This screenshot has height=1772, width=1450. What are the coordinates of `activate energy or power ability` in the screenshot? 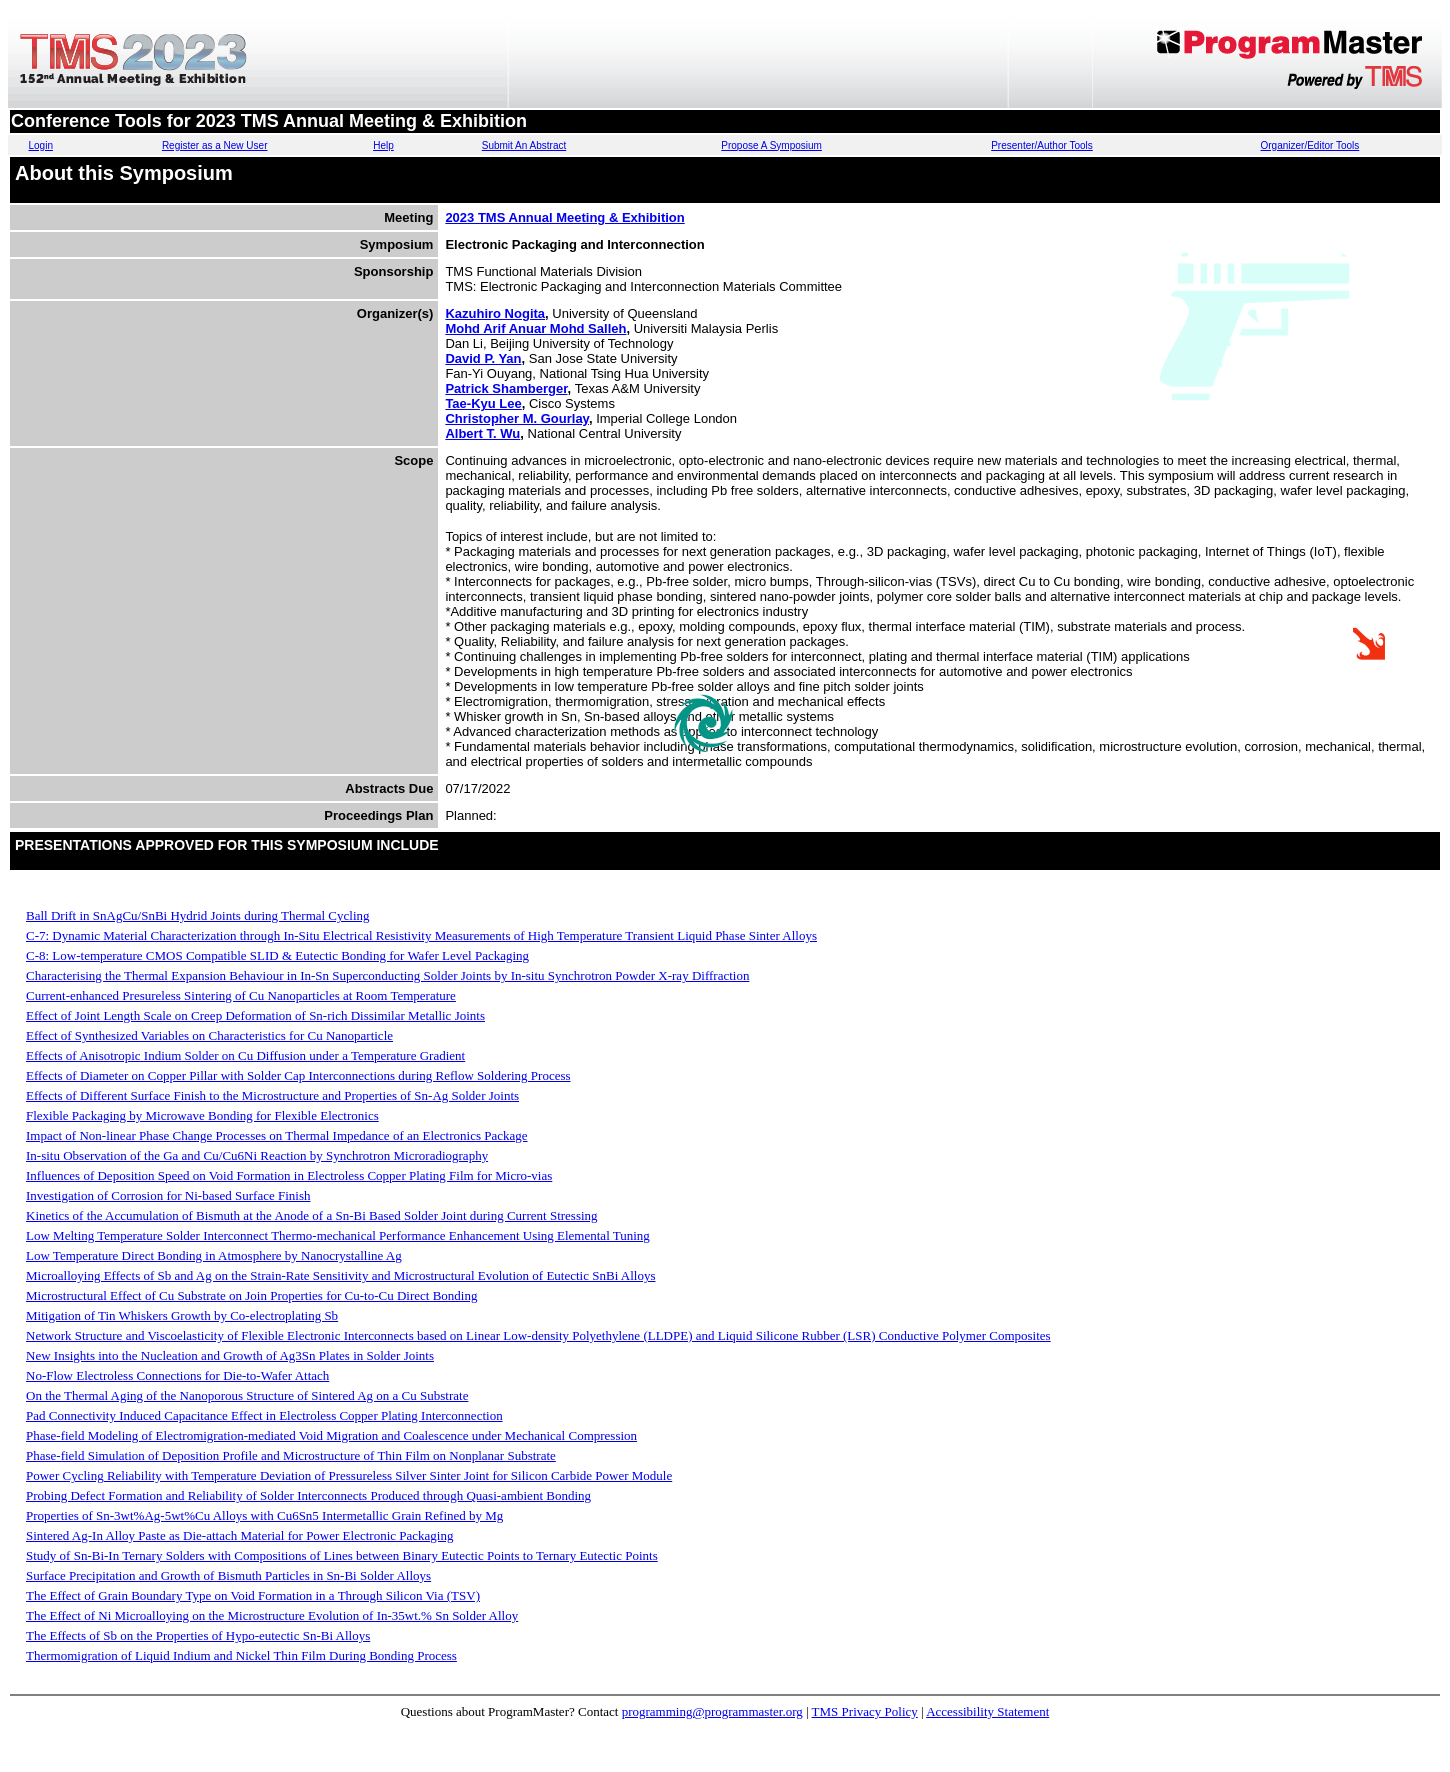 It's located at (703, 723).